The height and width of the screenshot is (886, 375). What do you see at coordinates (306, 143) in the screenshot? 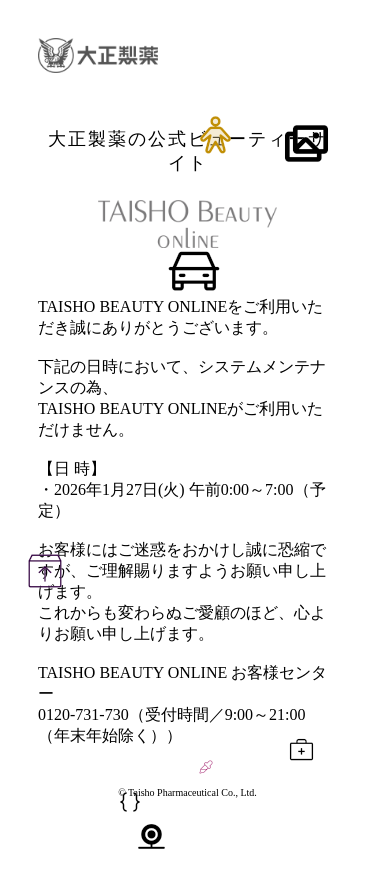
I see `view photo gallery` at bounding box center [306, 143].